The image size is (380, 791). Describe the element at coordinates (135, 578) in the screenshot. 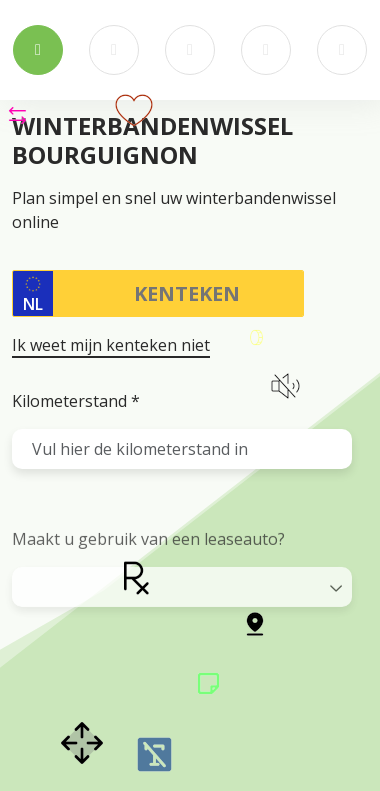

I see `view prescription details` at that location.